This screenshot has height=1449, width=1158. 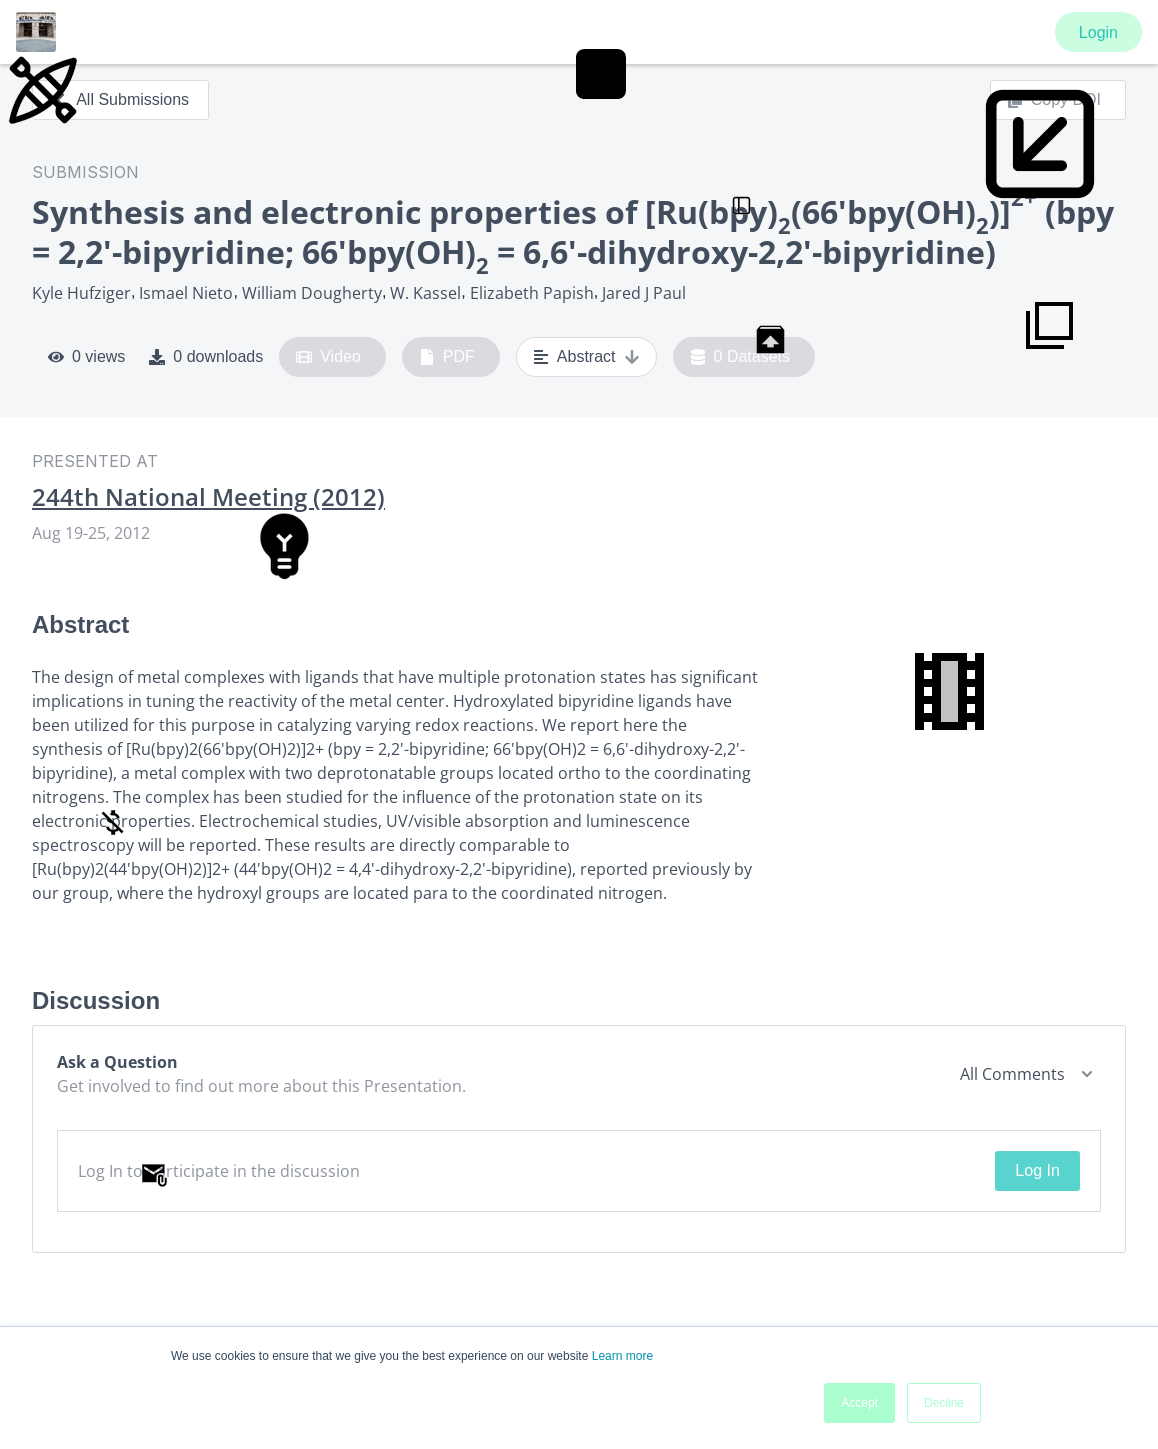 I want to click on kayak or canoe activity option, so click(x=43, y=90).